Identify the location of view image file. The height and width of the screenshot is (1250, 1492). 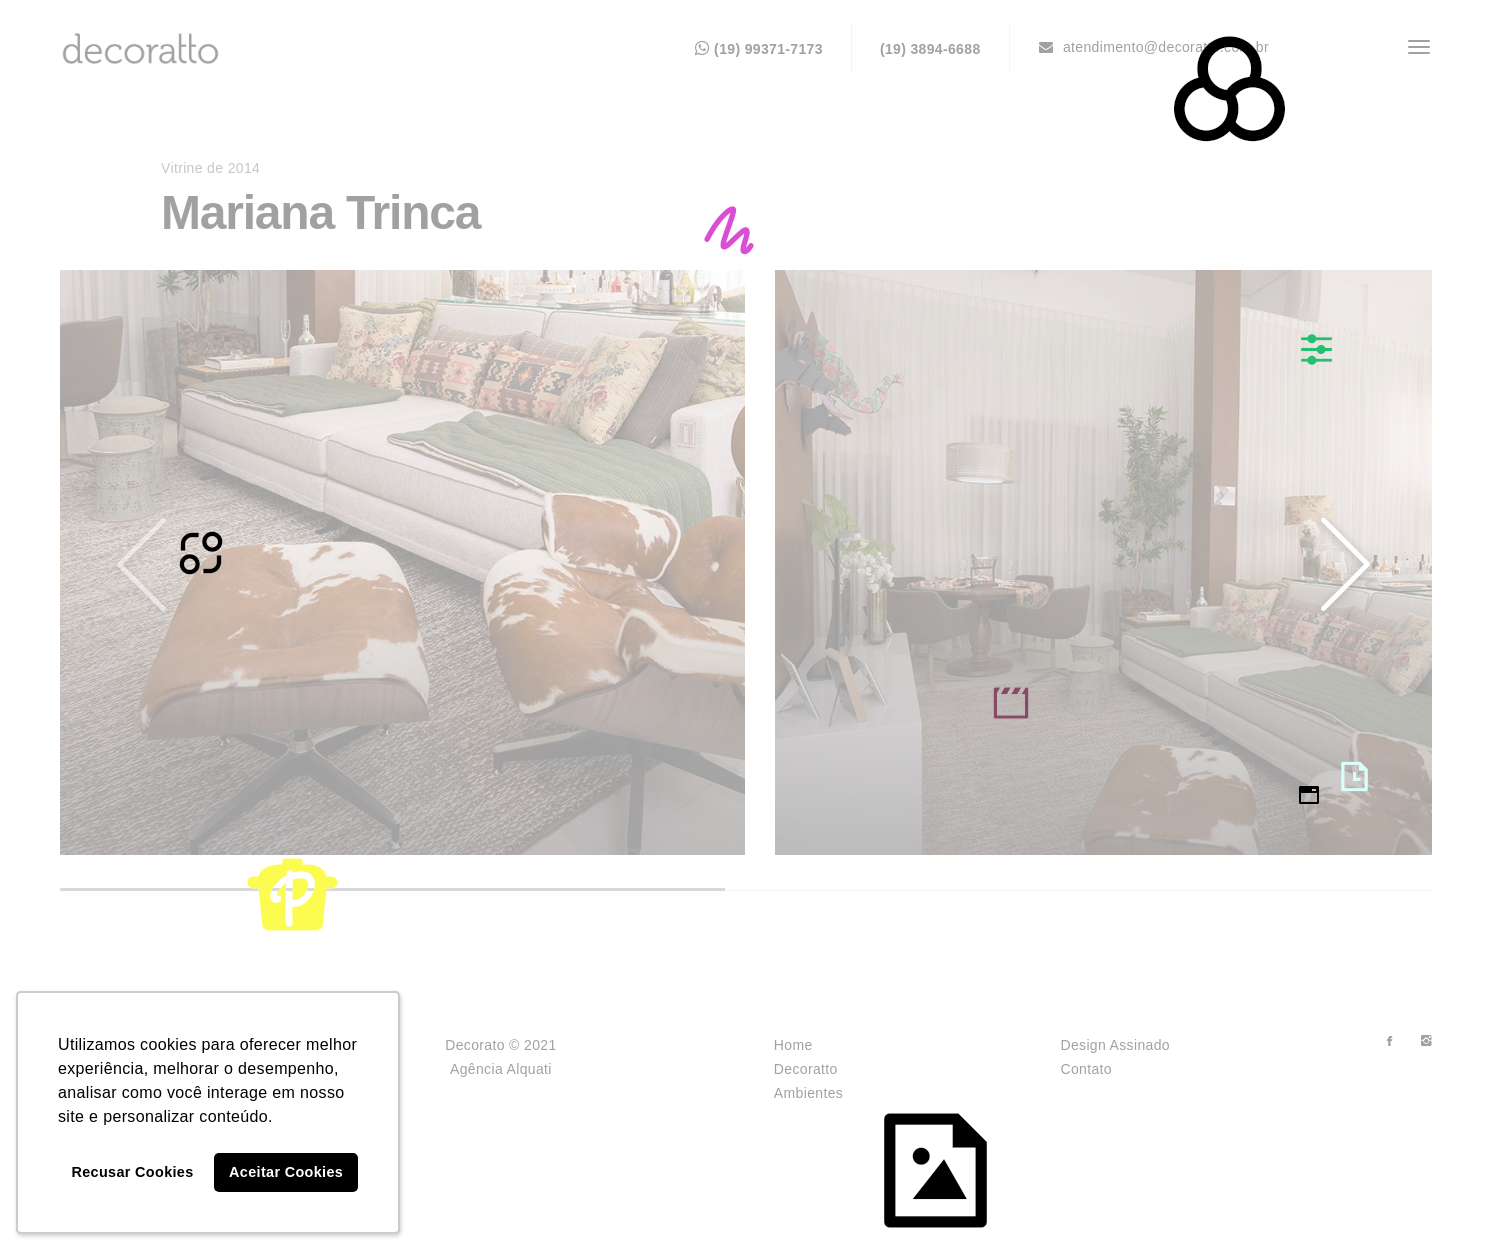
(935, 1170).